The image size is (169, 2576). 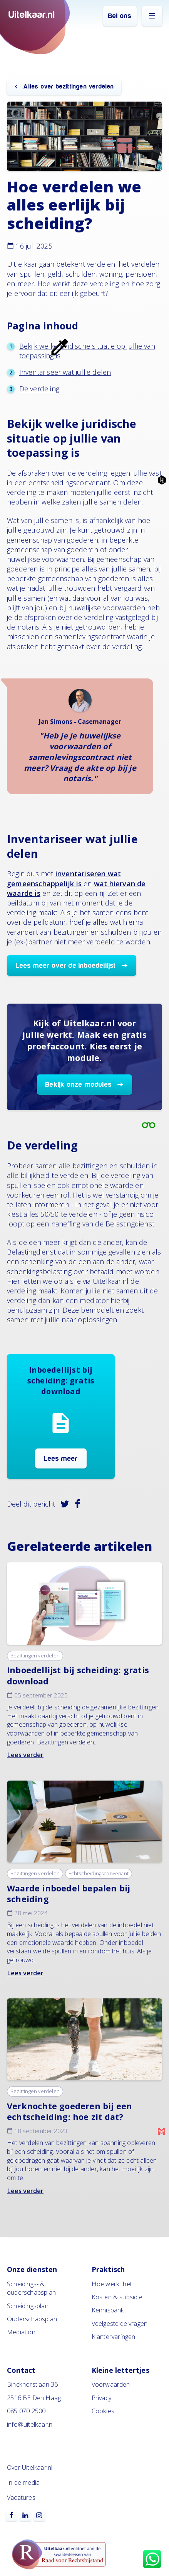 What do you see at coordinates (60, 347) in the screenshot?
I see `color picker tool for sampling colors` at bounding box center [60, 347].